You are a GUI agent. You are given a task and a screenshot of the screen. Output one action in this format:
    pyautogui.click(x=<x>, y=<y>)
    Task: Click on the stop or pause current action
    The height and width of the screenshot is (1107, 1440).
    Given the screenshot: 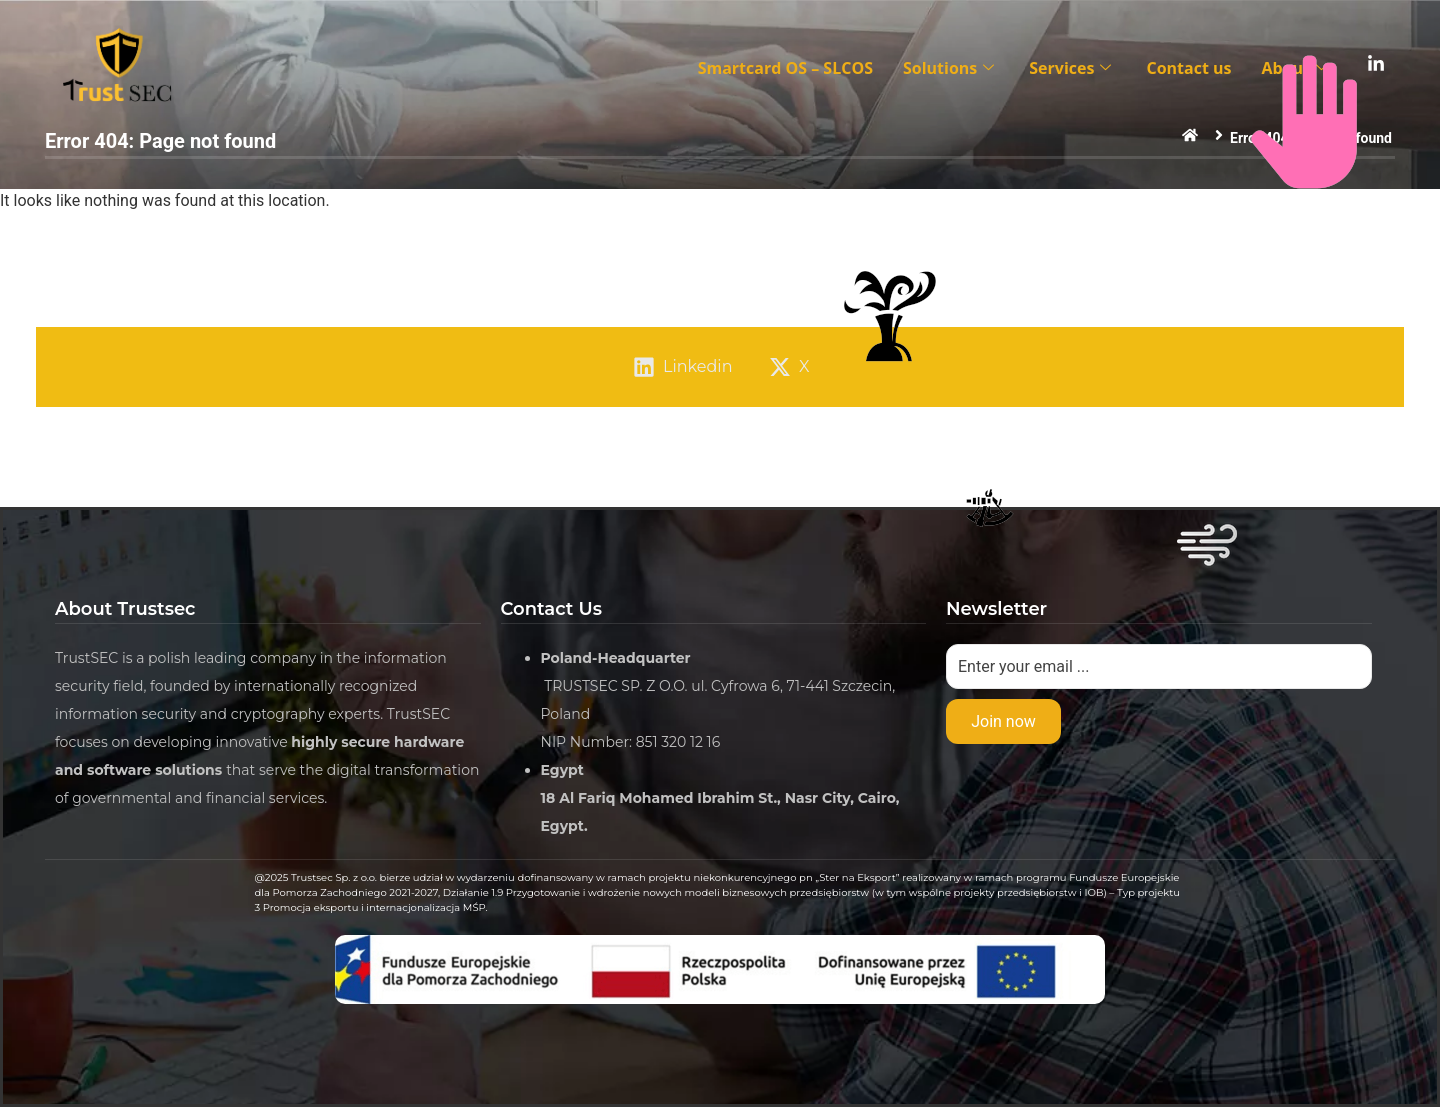 What is the action you would take?
    pyautogui.click(x=1304, y=122)
    